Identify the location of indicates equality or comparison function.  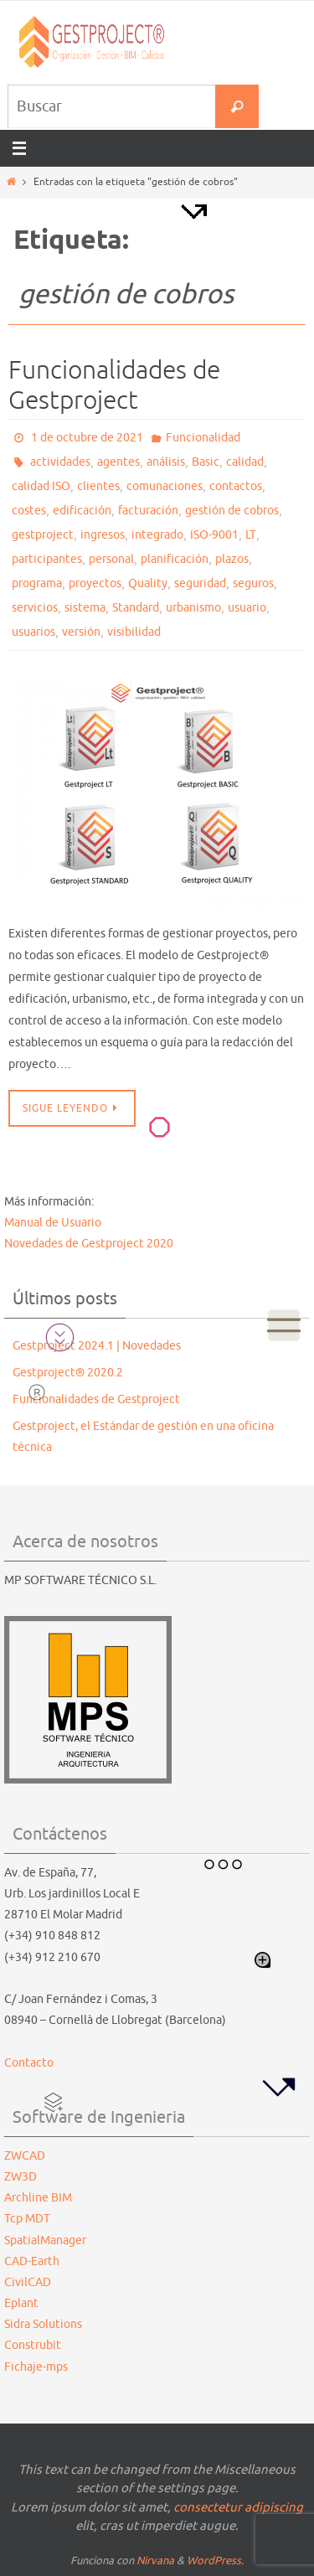
(284, 1325).